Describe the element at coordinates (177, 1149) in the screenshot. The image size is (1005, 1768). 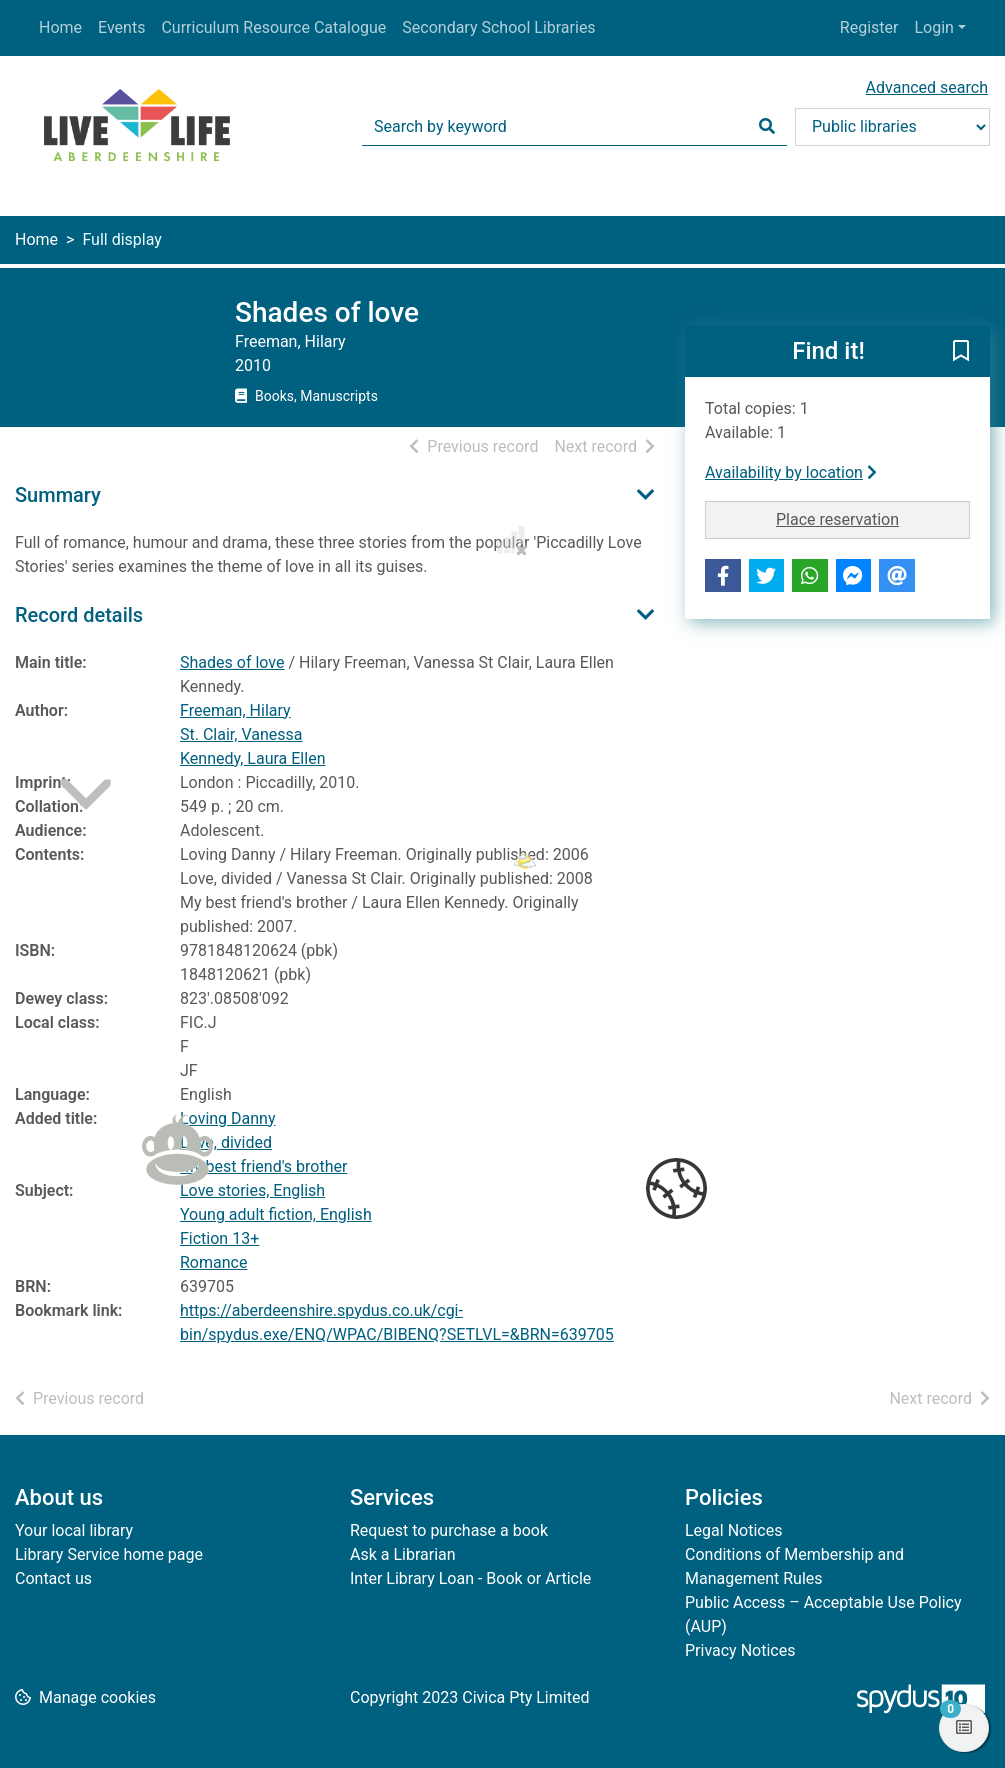
I see `insert monkey face emoji` at that location.